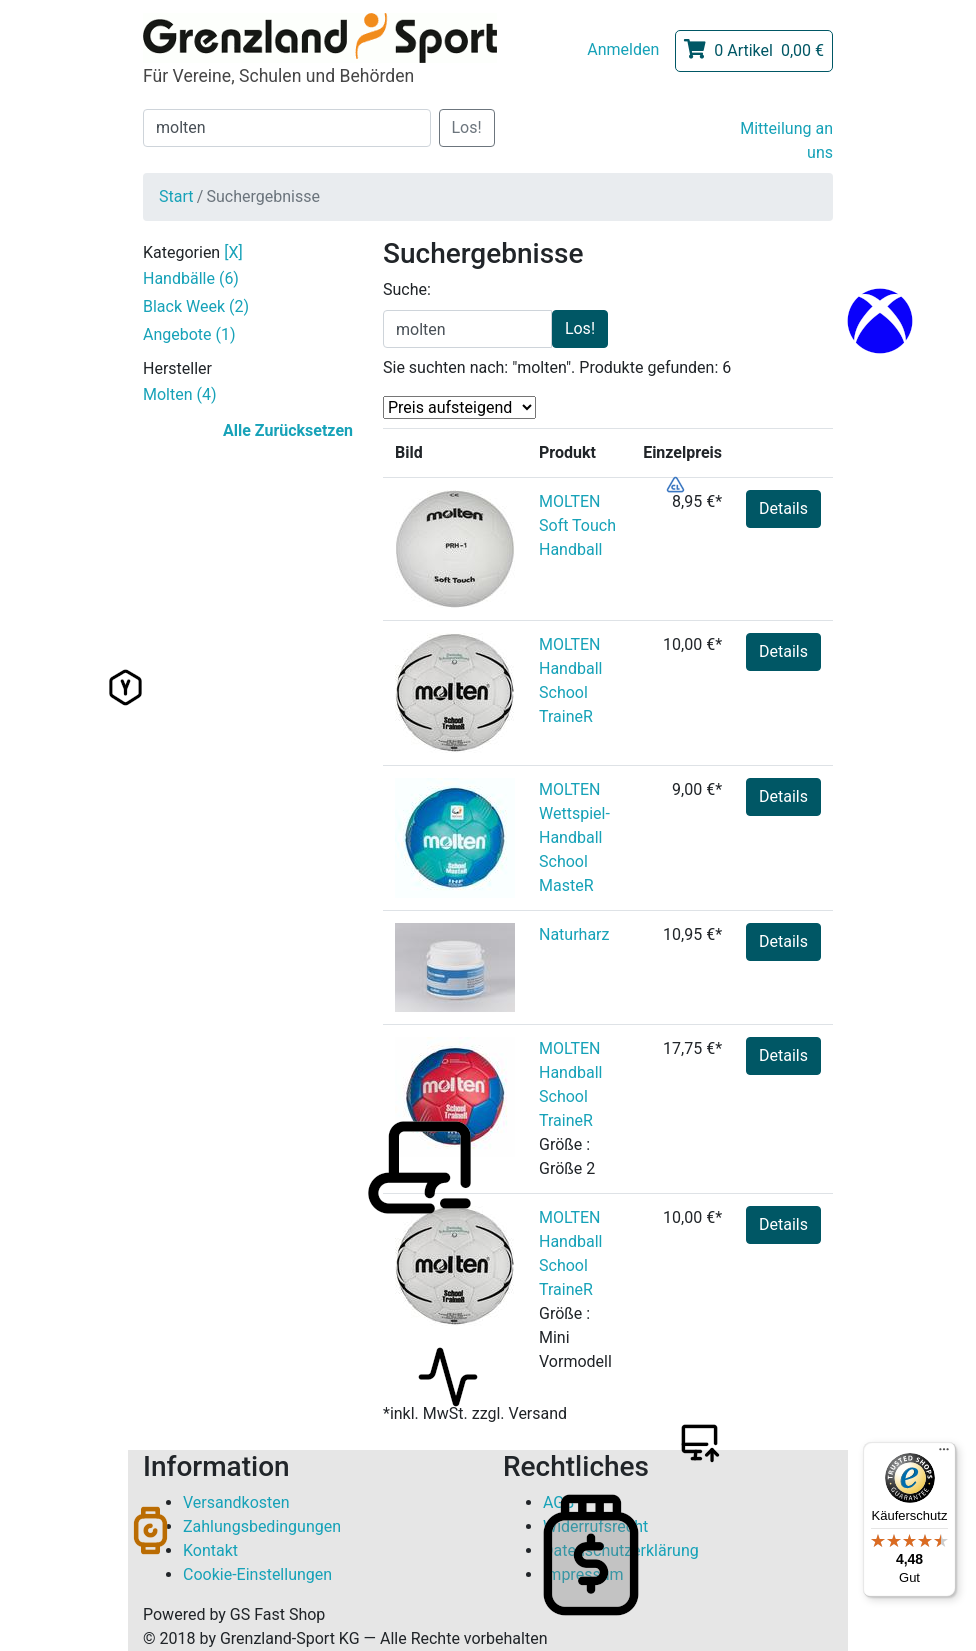 Image resolution: width=976 pixels, height=1651 pixels. What do you see at coordinates (448, 1377) in the screenshot?
I see `view activity or health metrics` at bounding box center [448, 1377].